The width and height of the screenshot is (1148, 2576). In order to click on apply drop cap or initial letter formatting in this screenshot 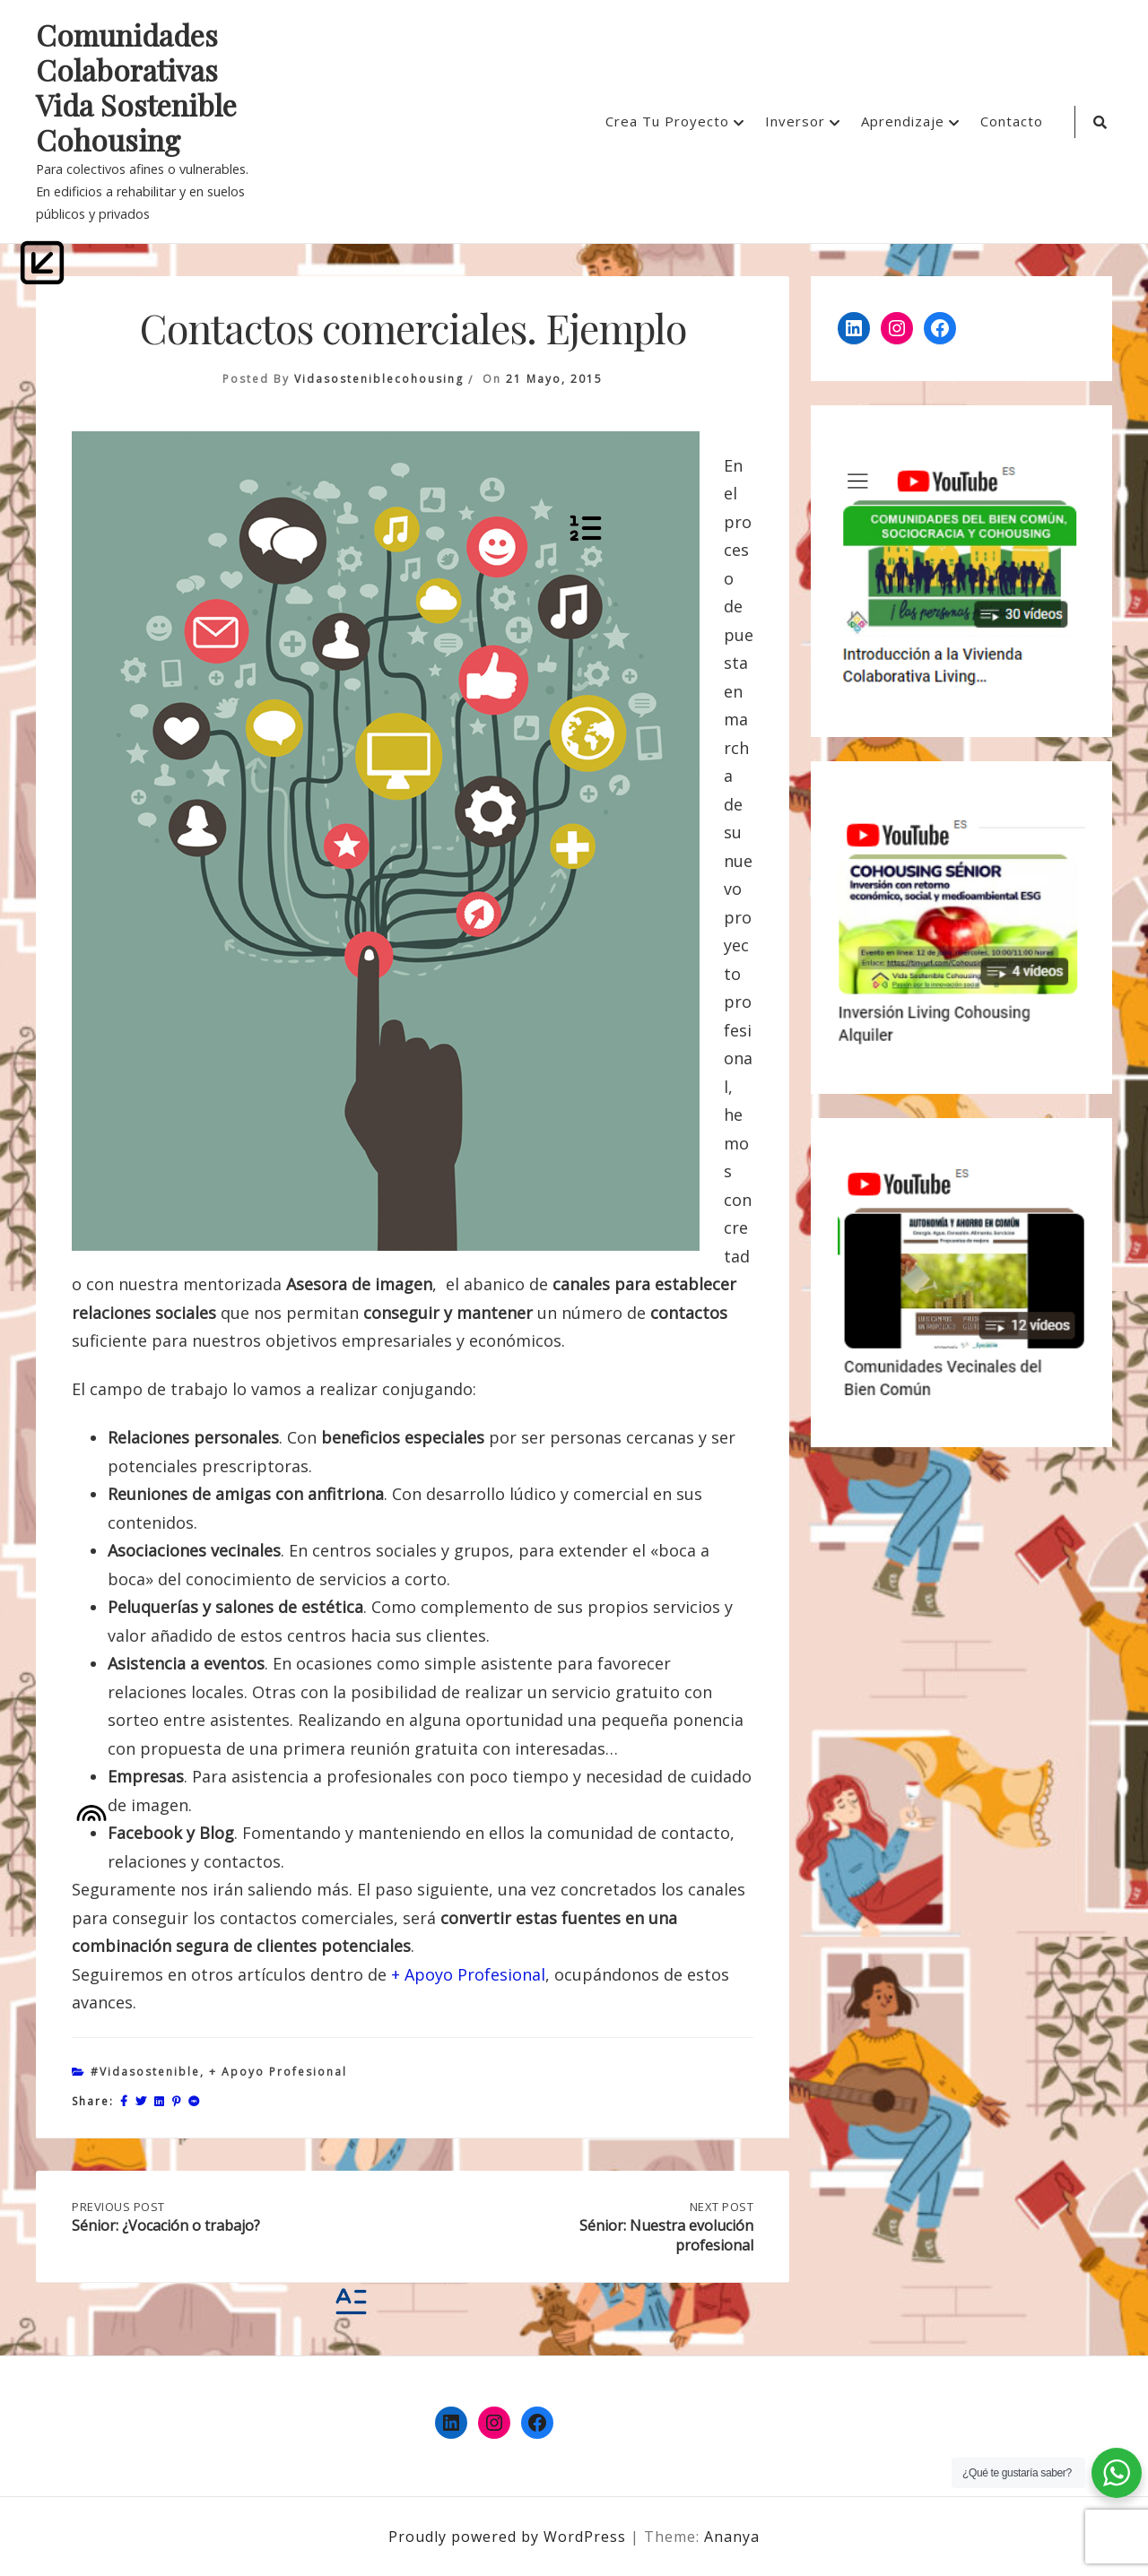, I will do `click(351, 2302)`.